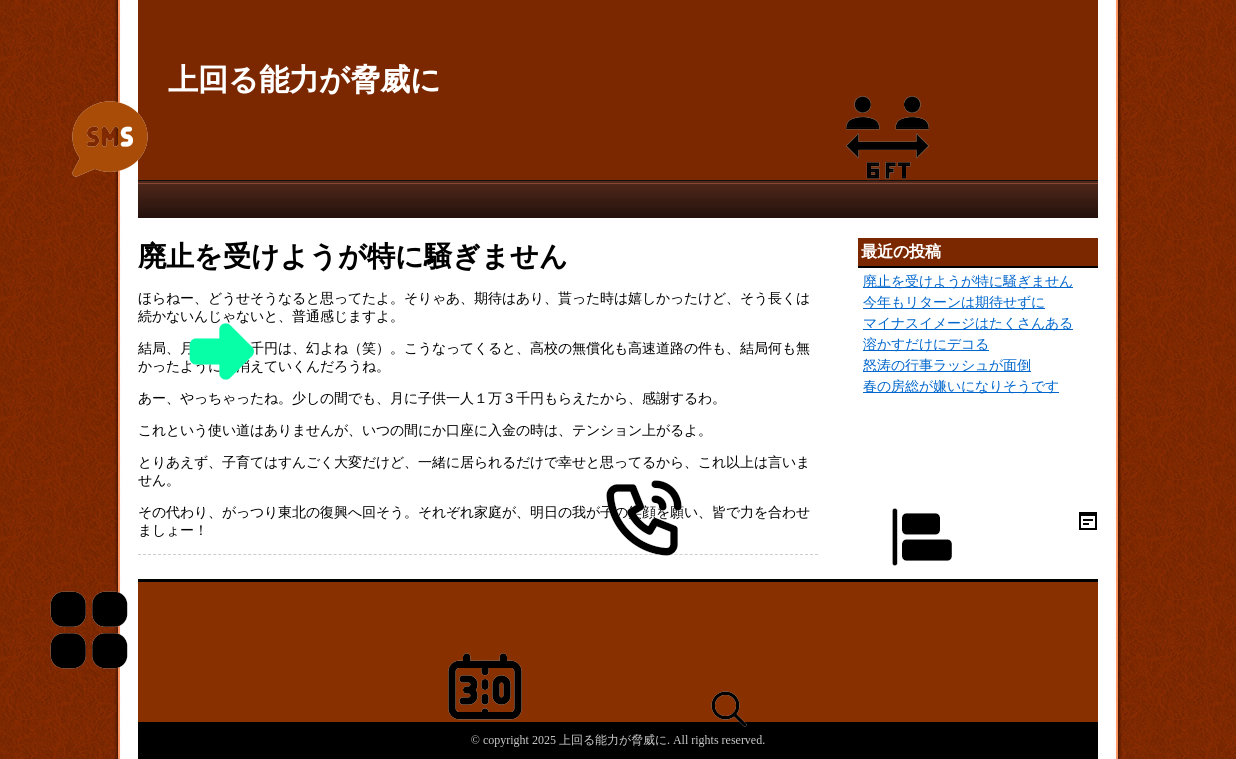 This screenshot has width=1236, height=759. What do you see at coordinates (729, 709) in the screenshot?
I see `search for content or items` at bounding box center [729, 709].